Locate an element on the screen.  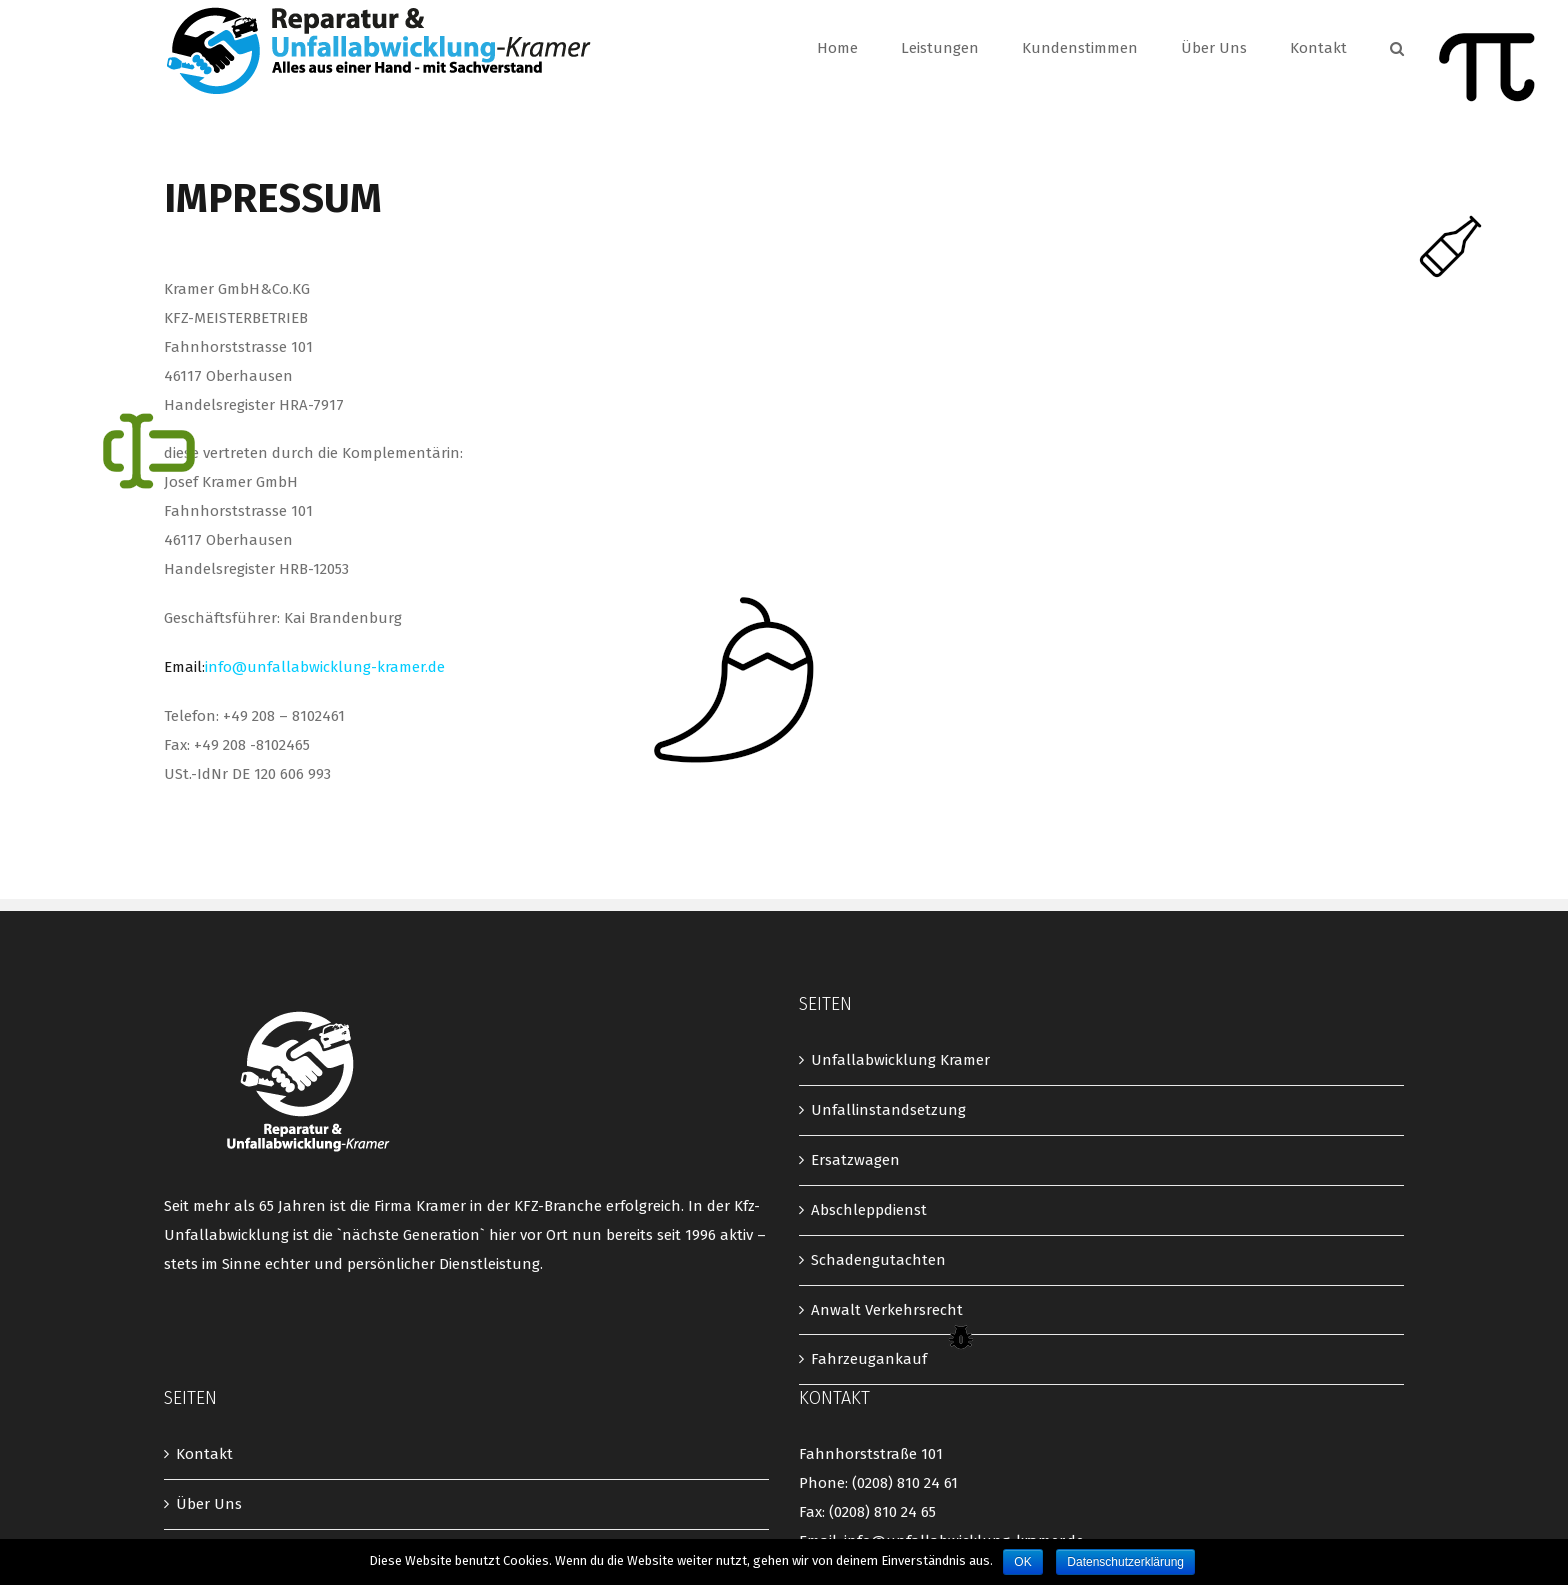
access mathematical or scientific calculator functions is located at coordinates (1488, 65).